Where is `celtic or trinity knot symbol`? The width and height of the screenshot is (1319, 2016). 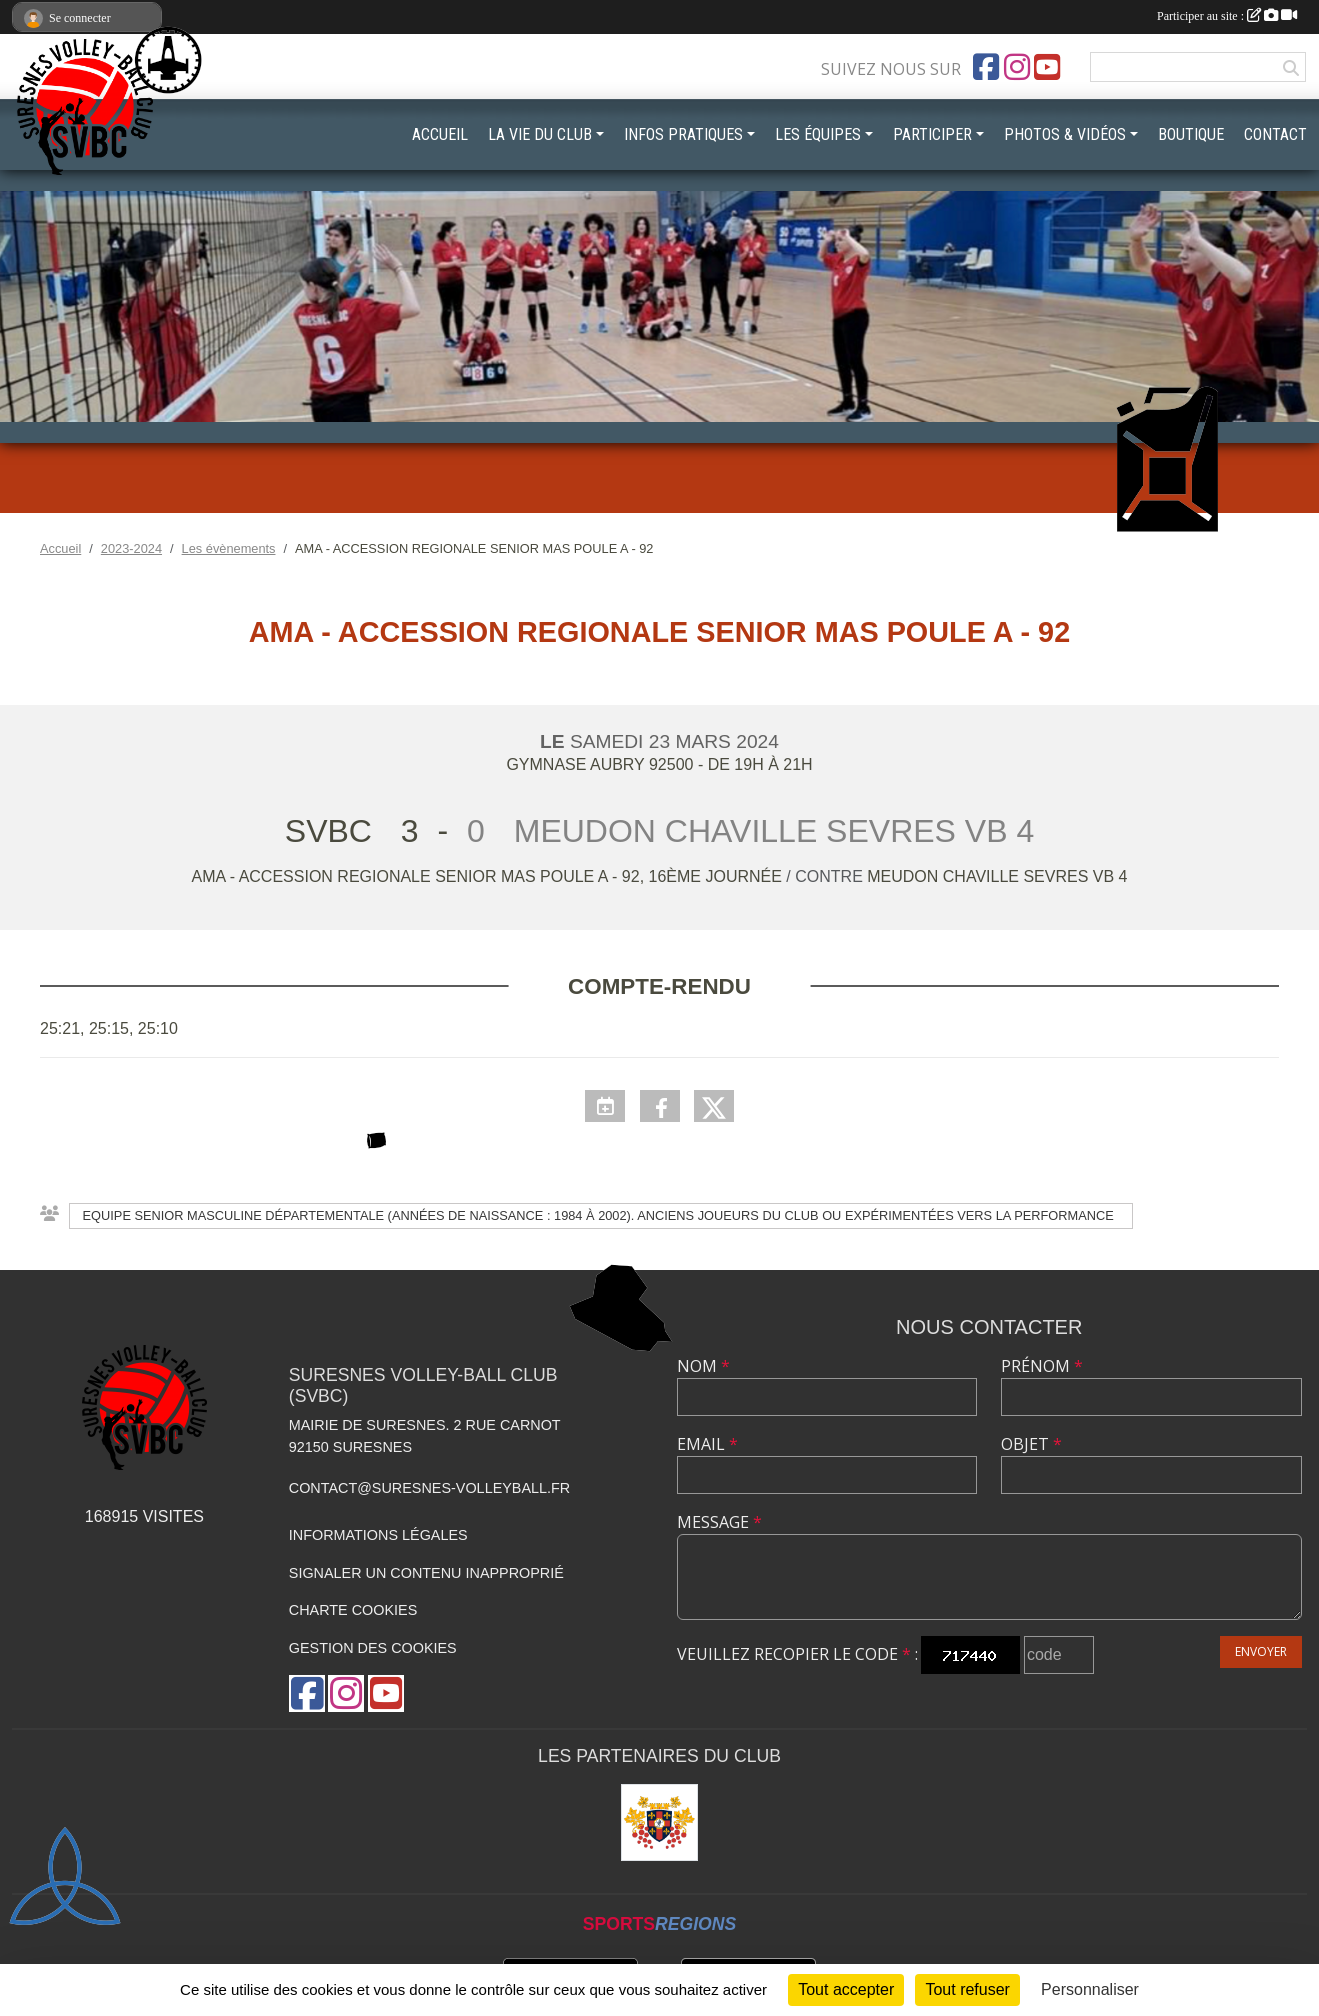 celtic or trinity knot symbol is located at coordinates (65, 1876).